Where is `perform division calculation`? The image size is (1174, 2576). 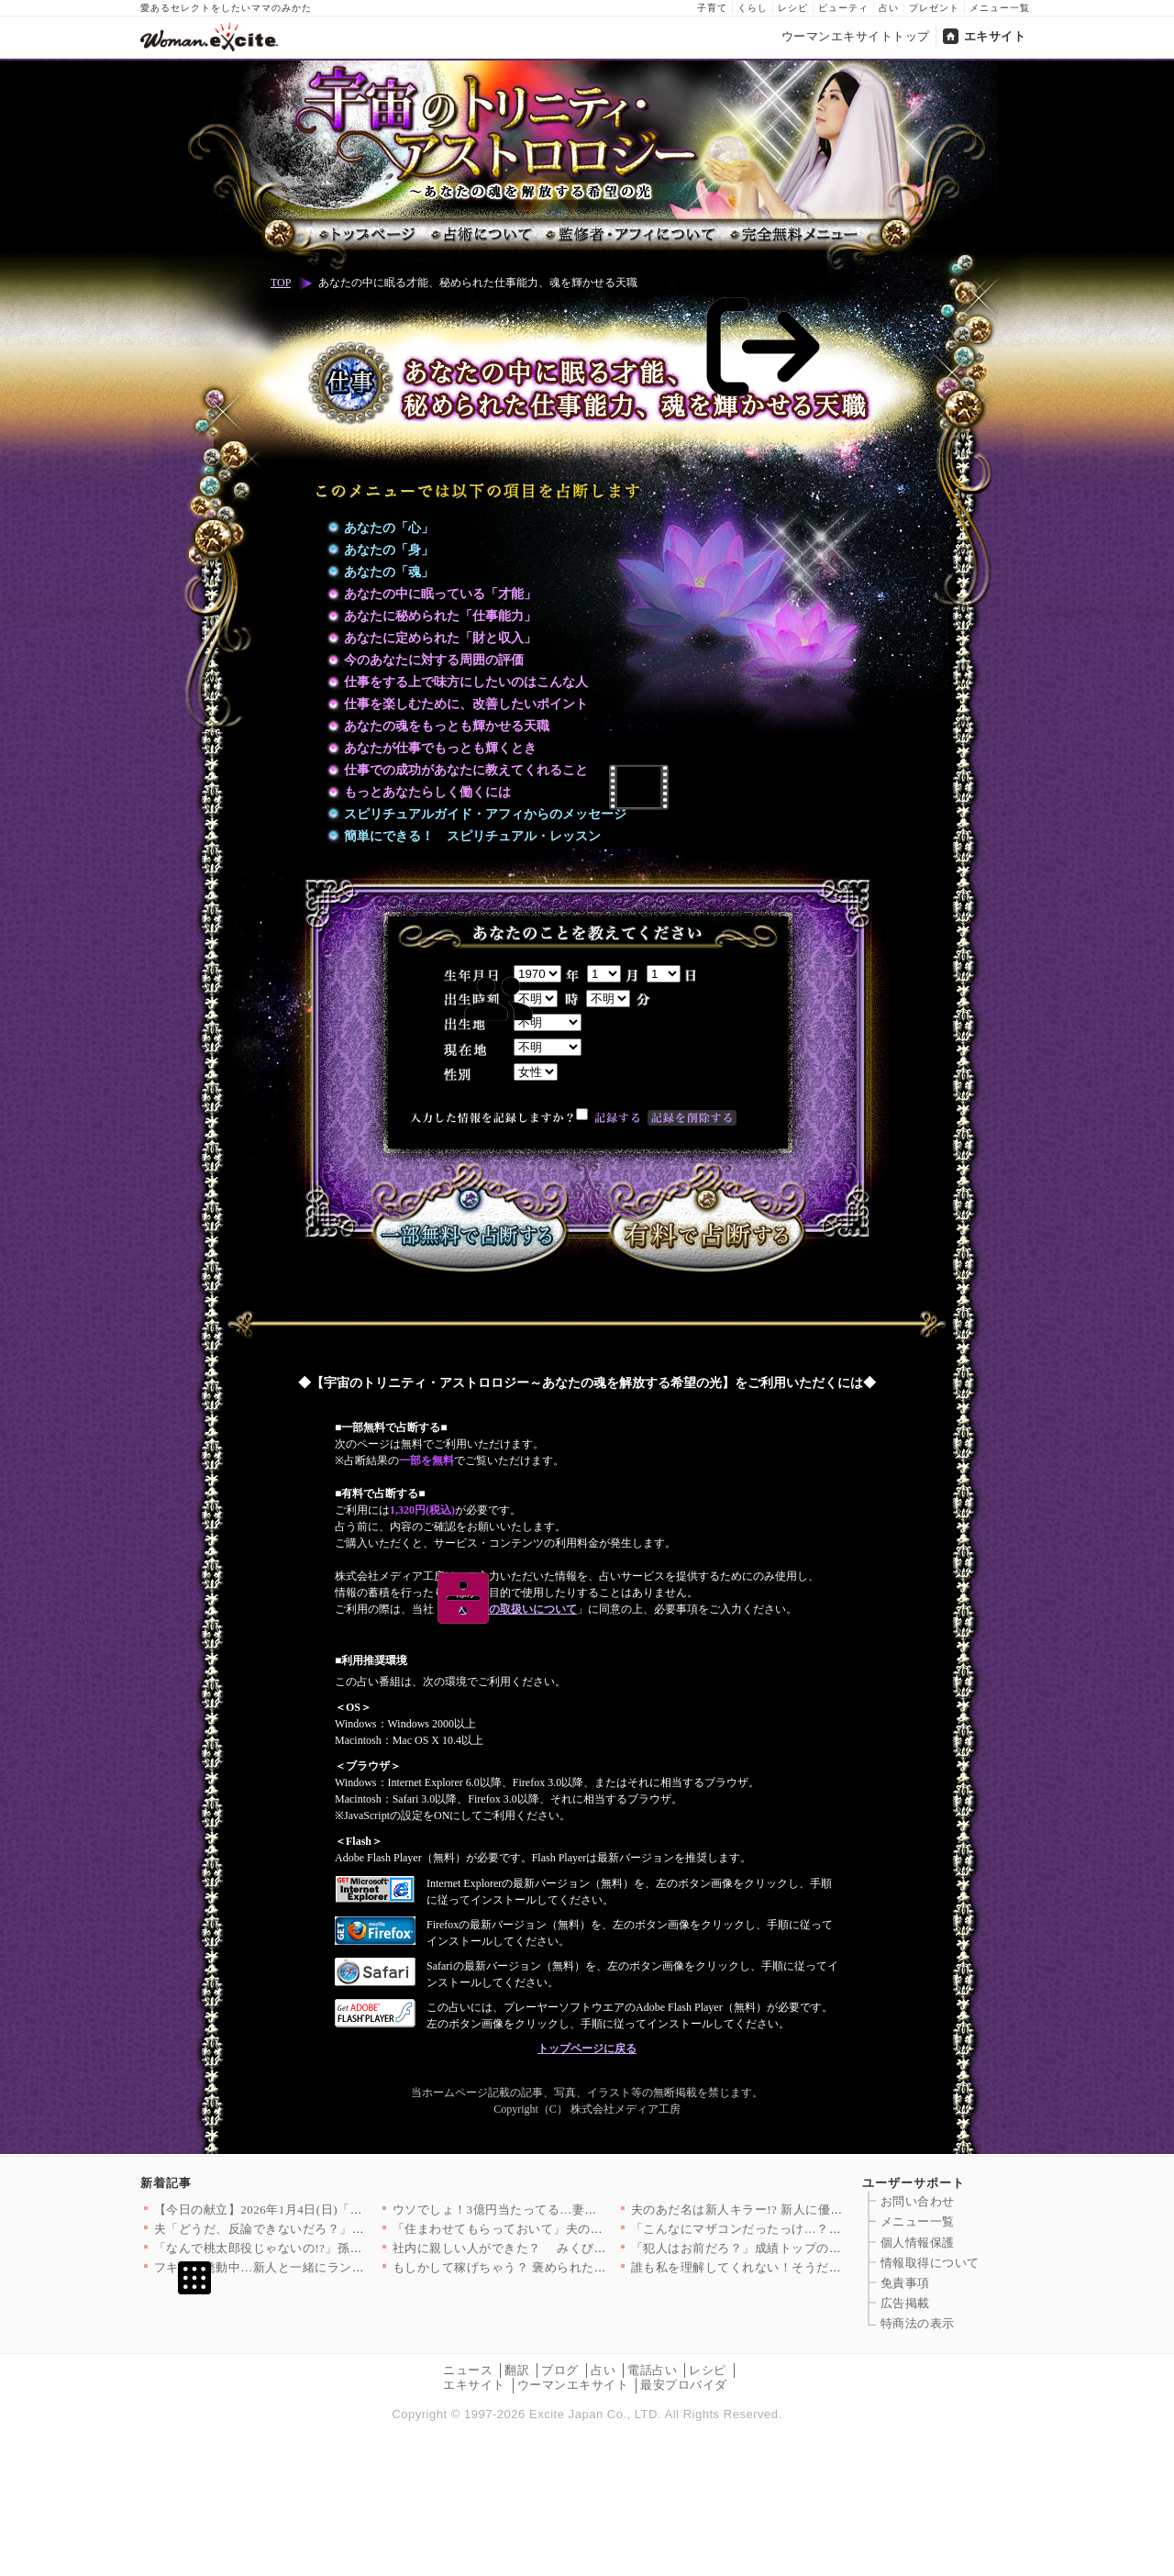
perform division calculation is located at coordinates (463, 1598).